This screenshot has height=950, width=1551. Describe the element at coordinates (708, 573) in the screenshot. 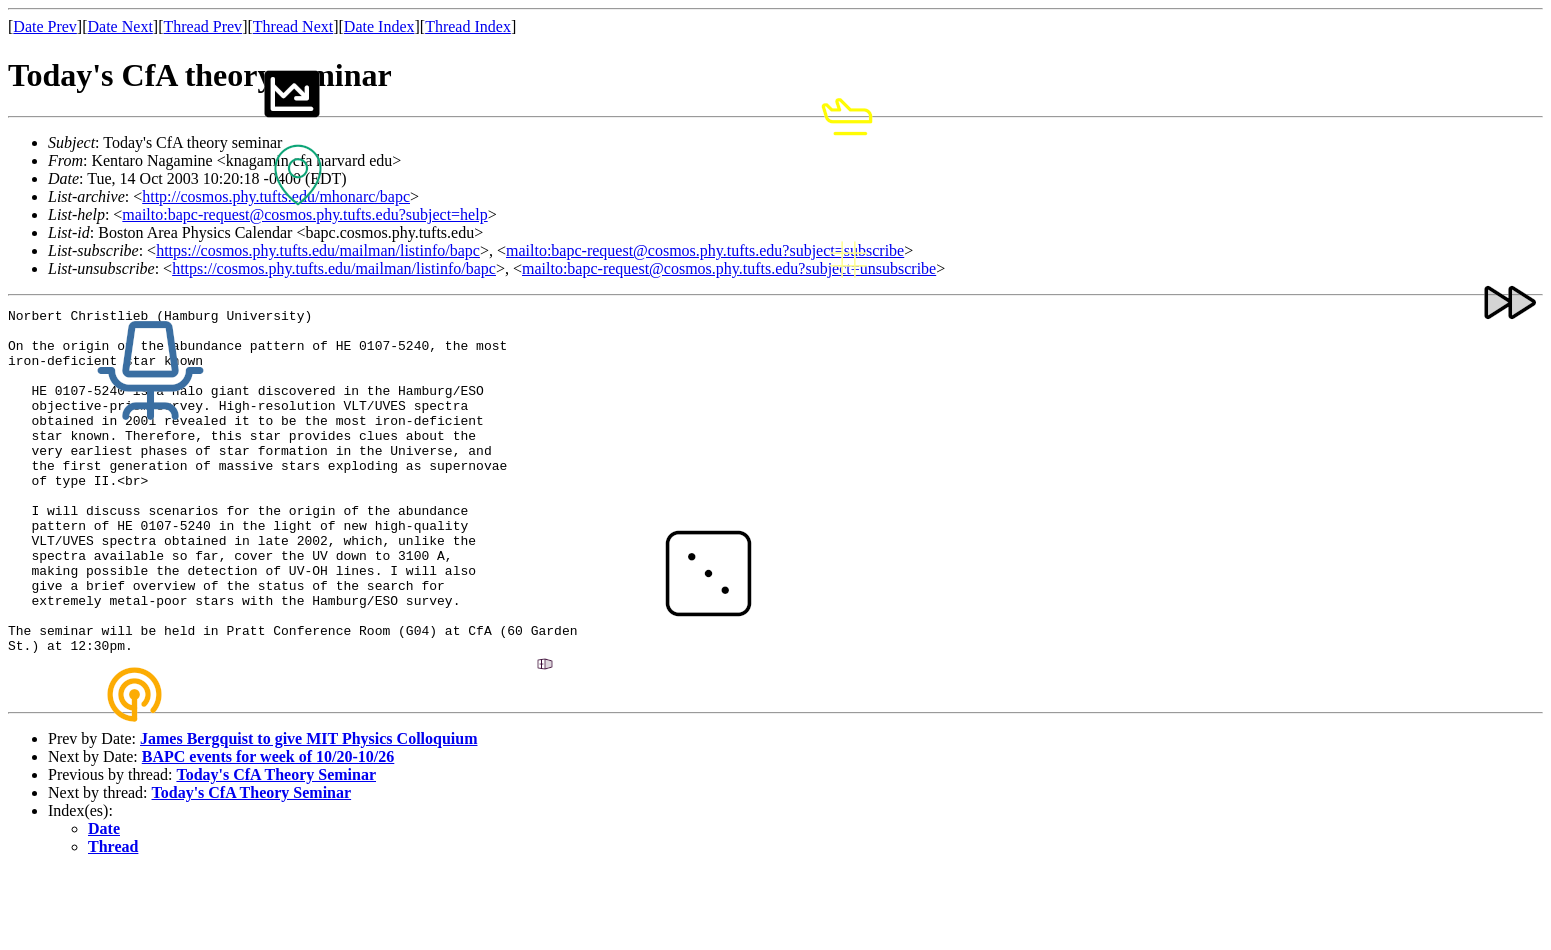

I see `roll or randomize a selection` at that location.